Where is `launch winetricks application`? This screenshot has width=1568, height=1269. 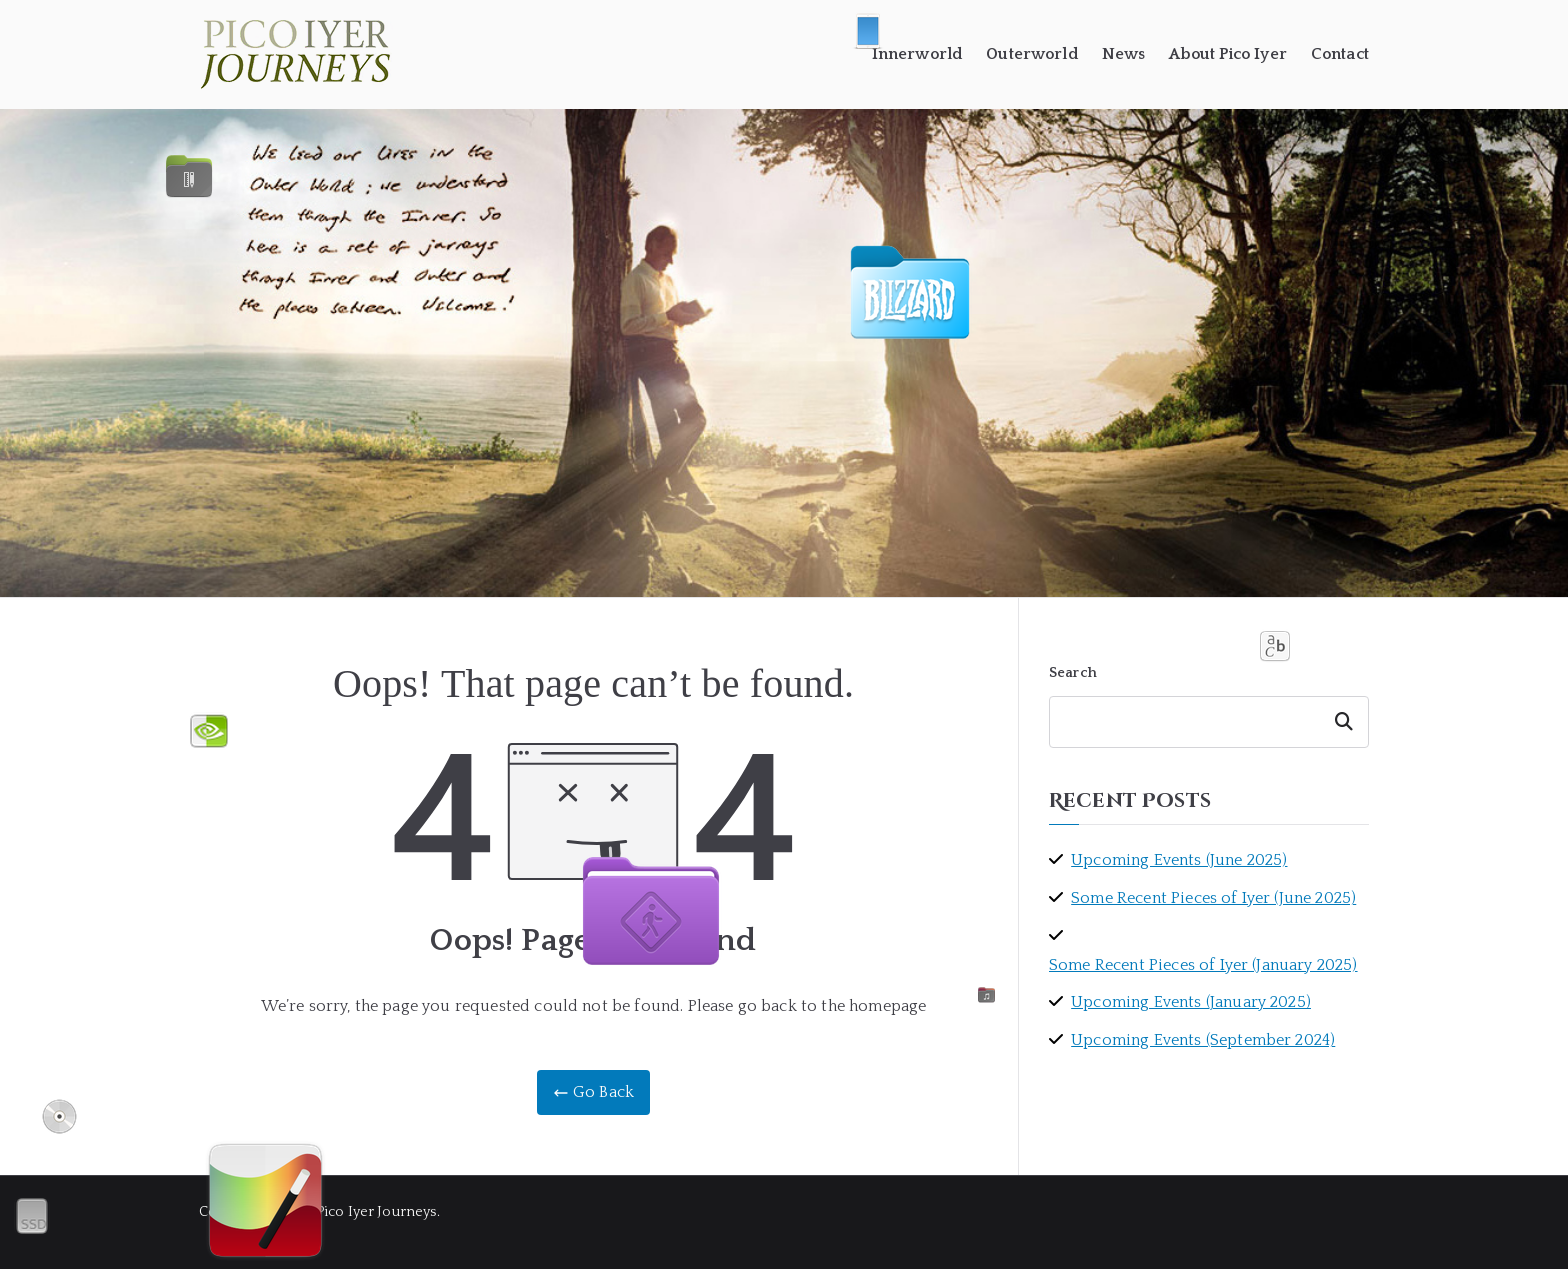
launch winetricks application is located at coordinates (265, 1200).